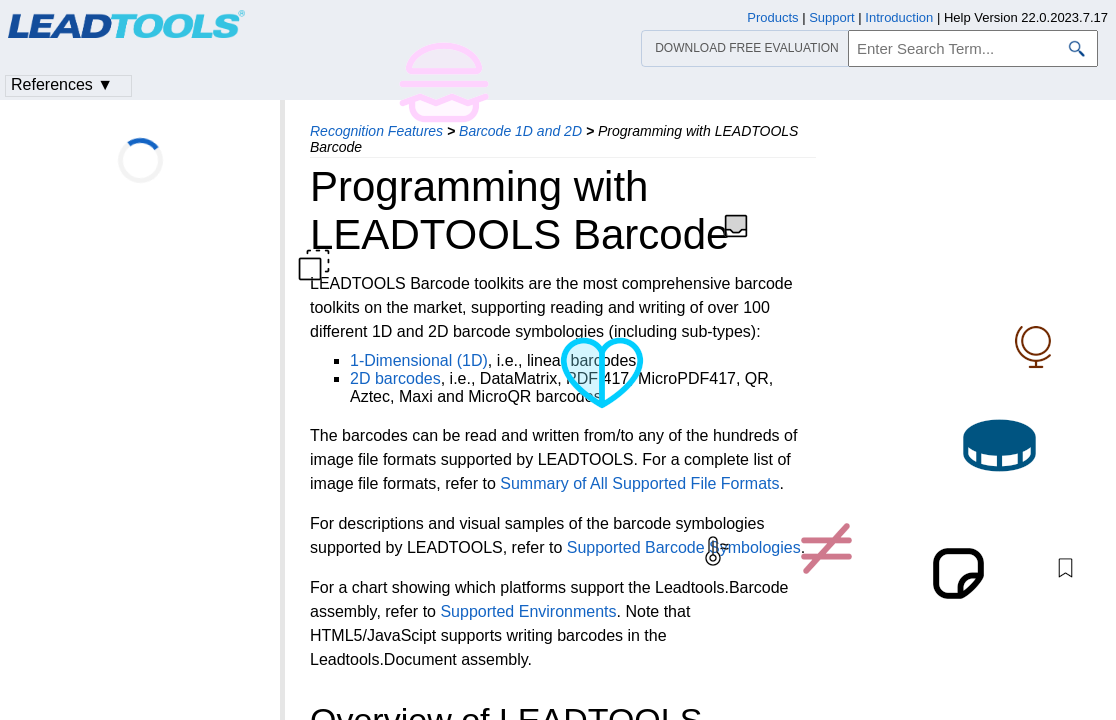 This screenshot has width=1116, height=720. I want to click on view your coin balance or currency, so click(999, 445).